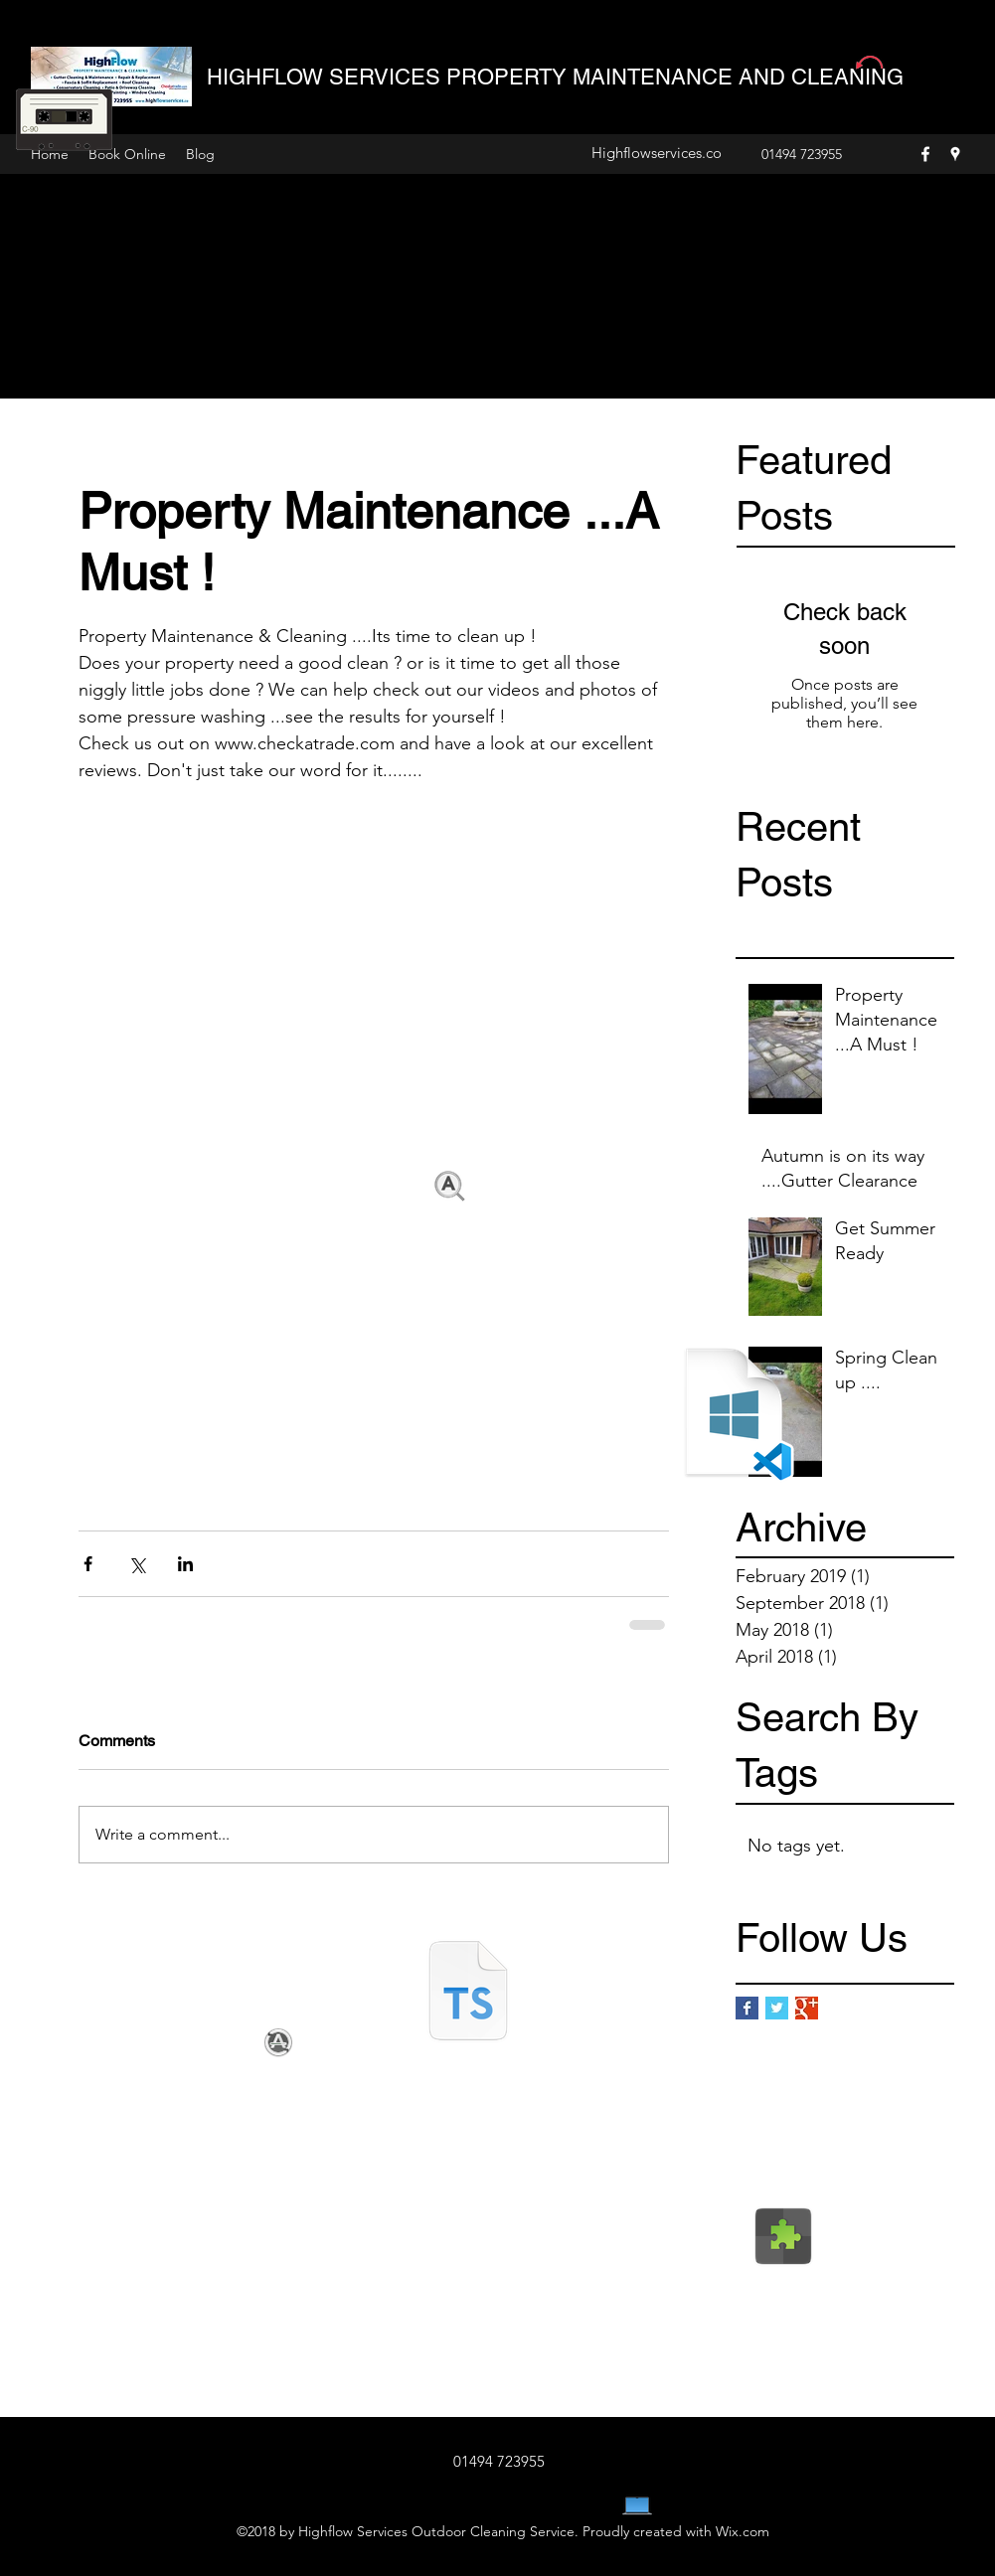  What do you see at coordinates (278, 2042) in the screenshot?
I see `check for available software updates` at bounding box center [278, 2042].